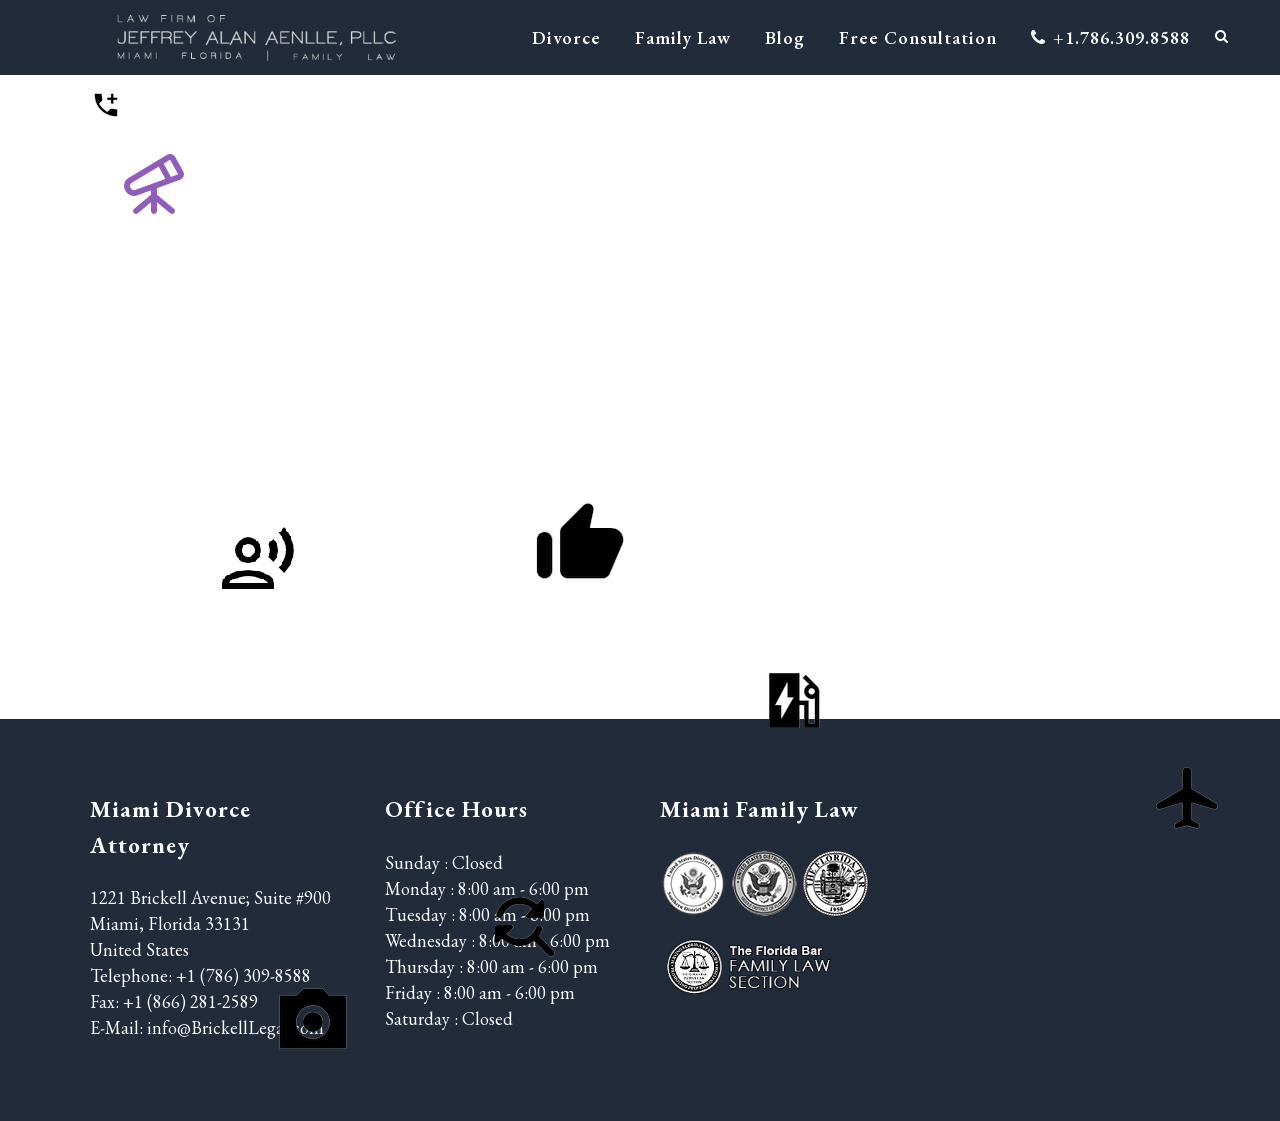 This screenshot has width=1280, height=1121. Describe the element at coordinates (106, 105) in the screenshot. I see `add a new contact to your phone` at that location.